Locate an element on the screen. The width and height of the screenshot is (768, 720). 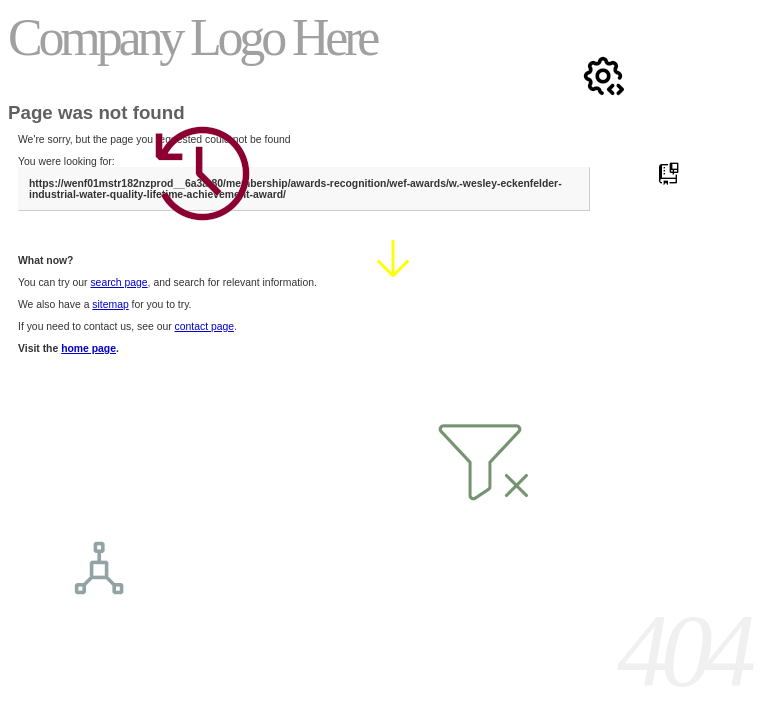
access developer or code settings is located at coordinates (603, 76).